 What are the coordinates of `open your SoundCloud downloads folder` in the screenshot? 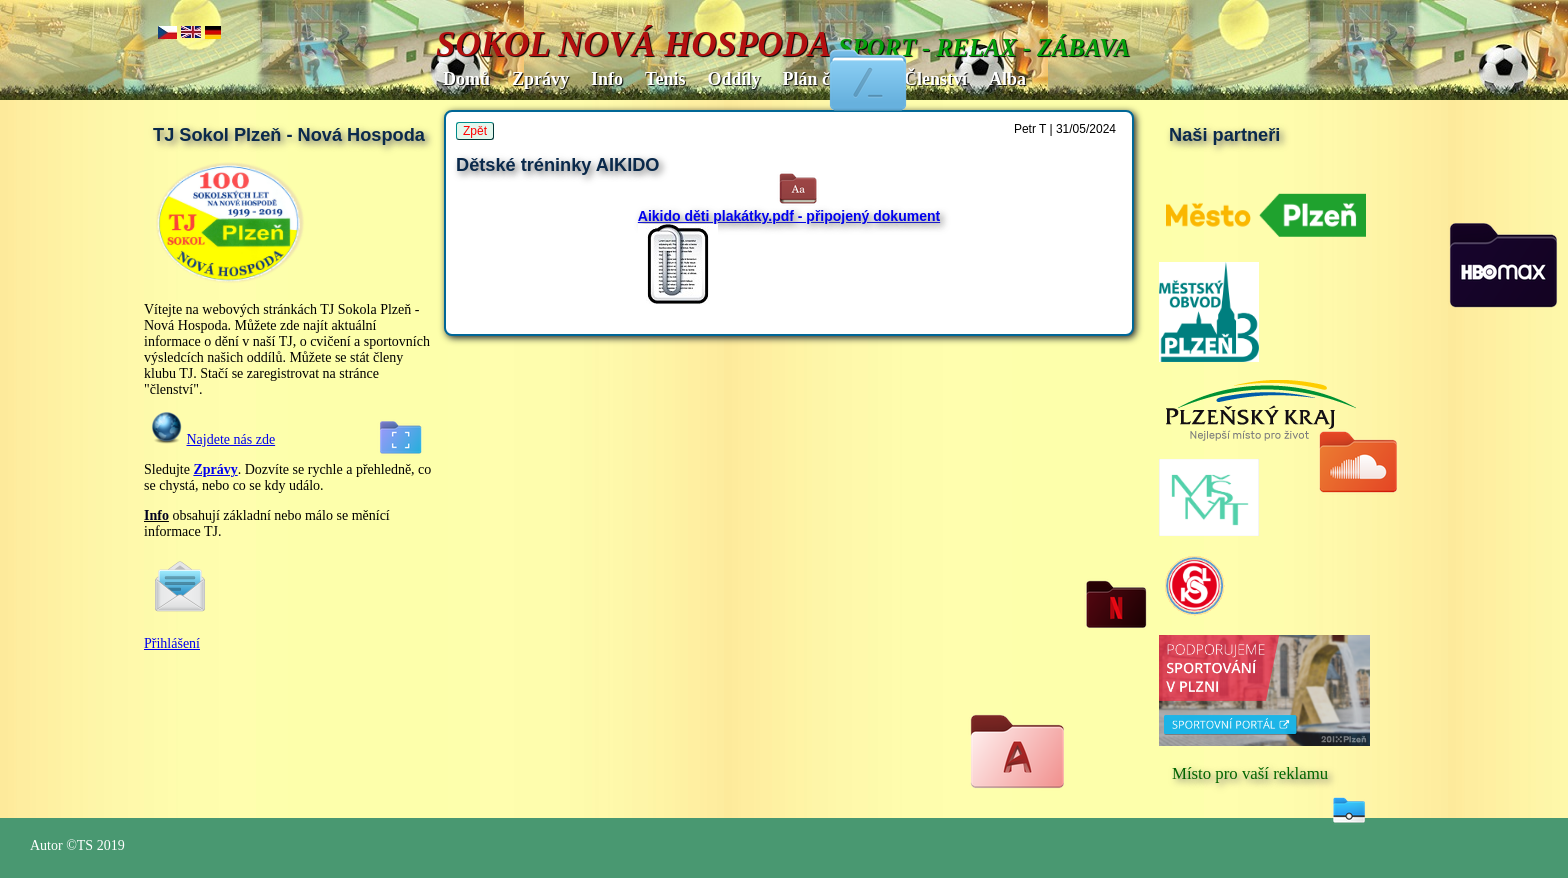 It's located at (1358, 464).